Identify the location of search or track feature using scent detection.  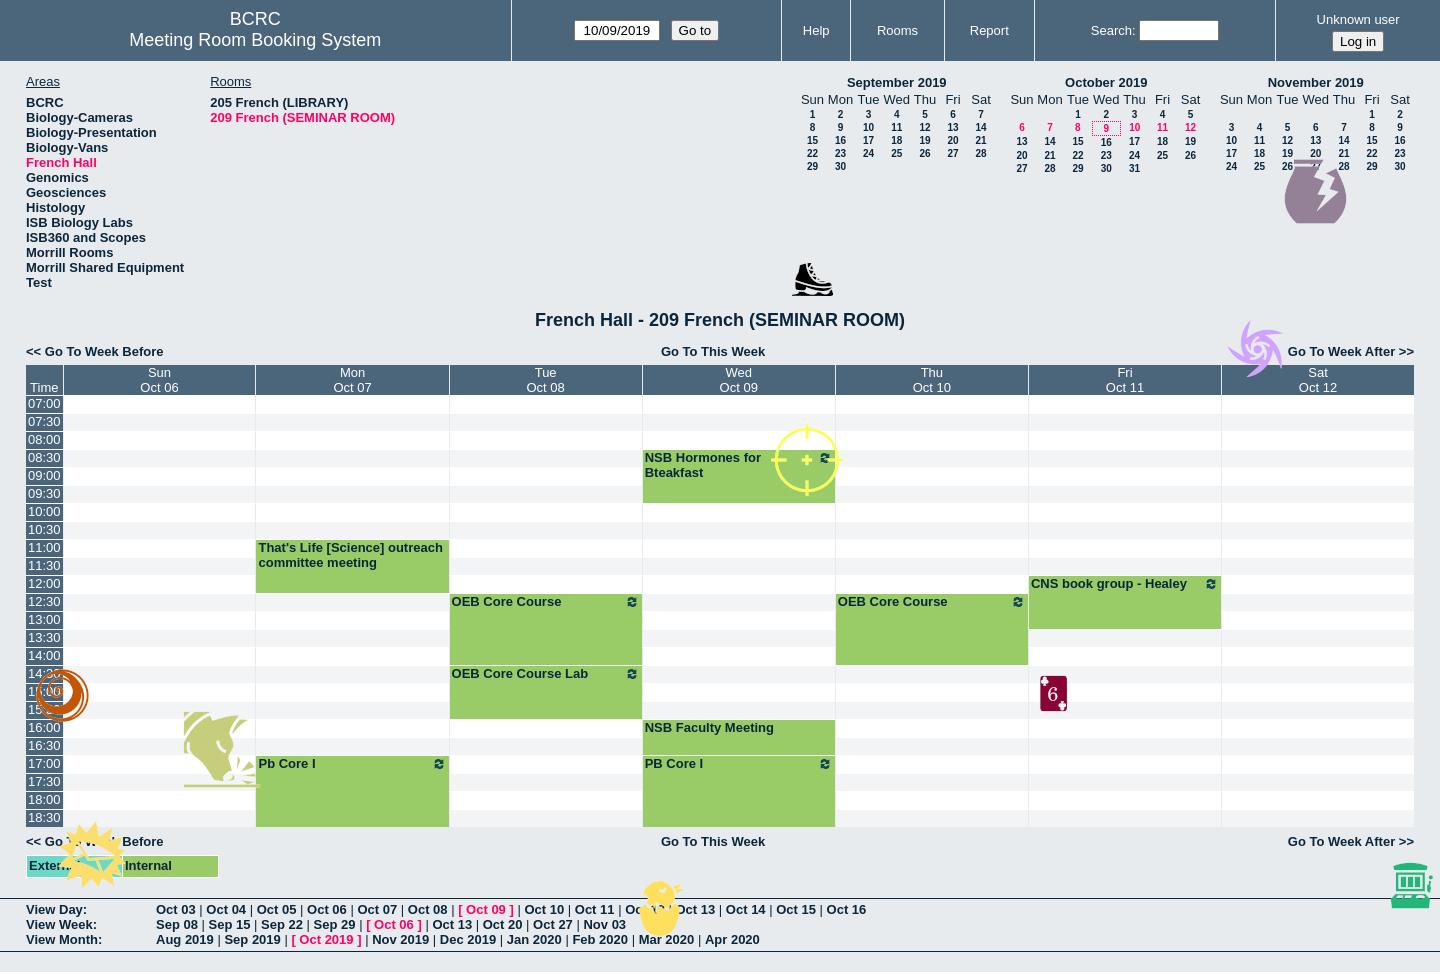
(222, 750).